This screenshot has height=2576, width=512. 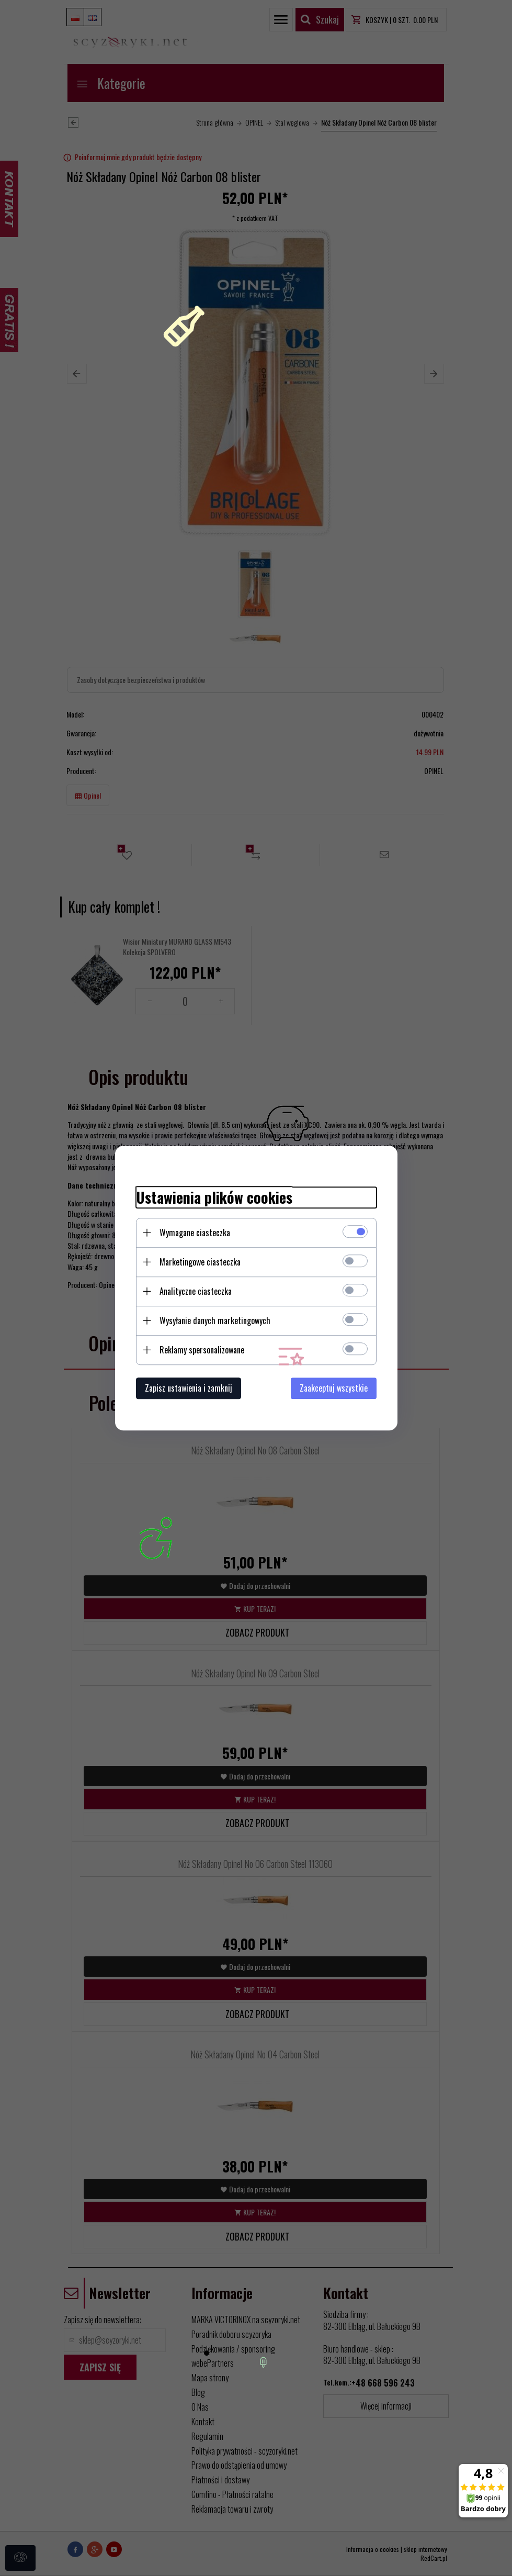 I want to click on indicates recording in progress, so click(x=207, y=2353).